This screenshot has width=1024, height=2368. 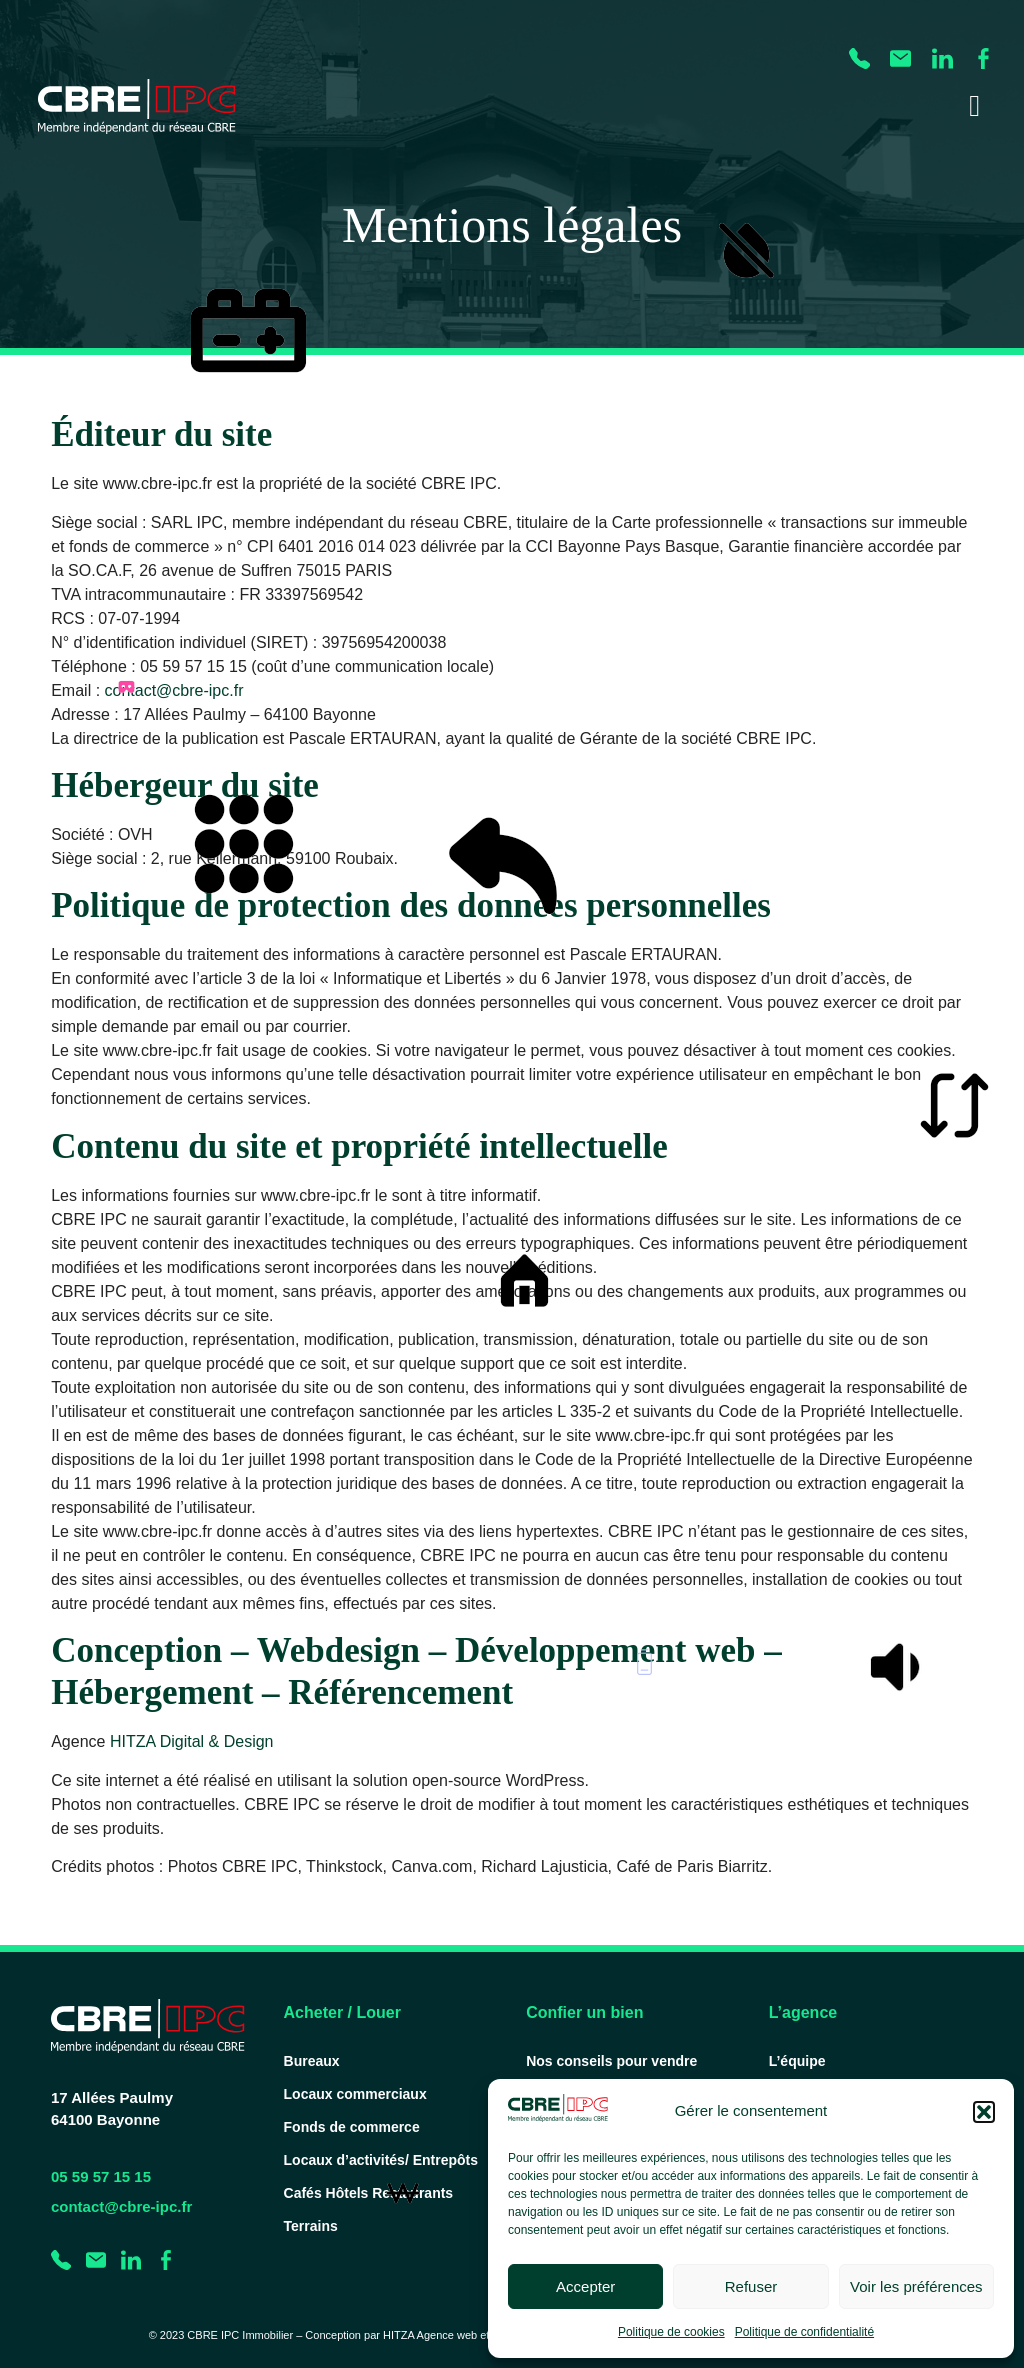 What do you see at coordinates (503, 863) in the screenshot?
I see `undo the last action` at bounding box center [503, 863].